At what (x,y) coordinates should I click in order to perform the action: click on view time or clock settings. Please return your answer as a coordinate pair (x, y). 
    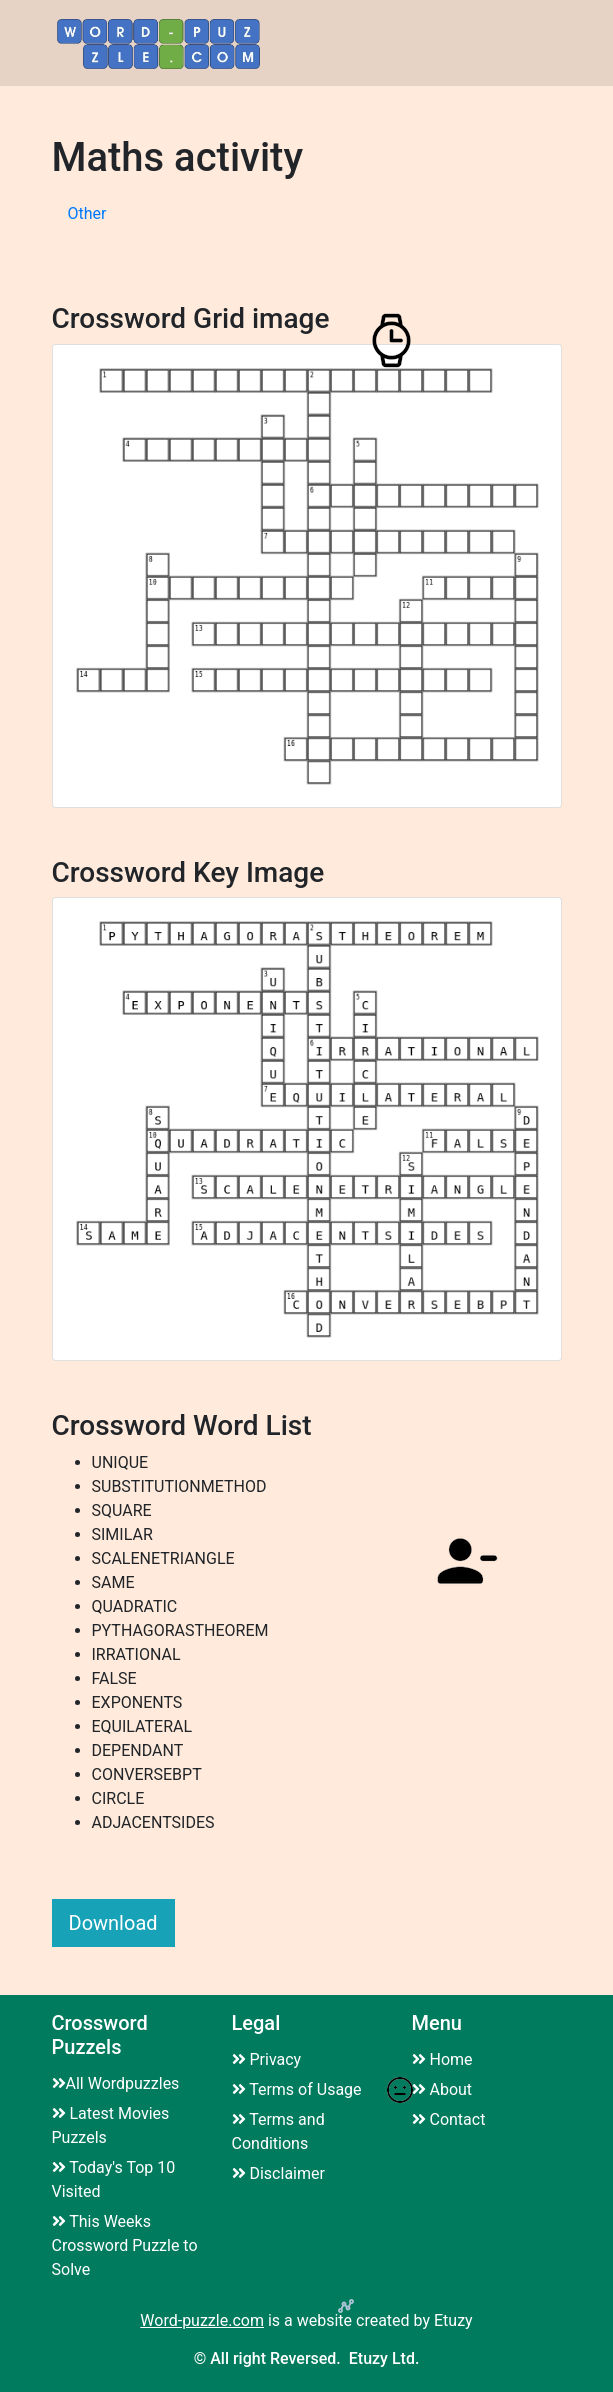
    Looking at the image, I should click on (391, 340).